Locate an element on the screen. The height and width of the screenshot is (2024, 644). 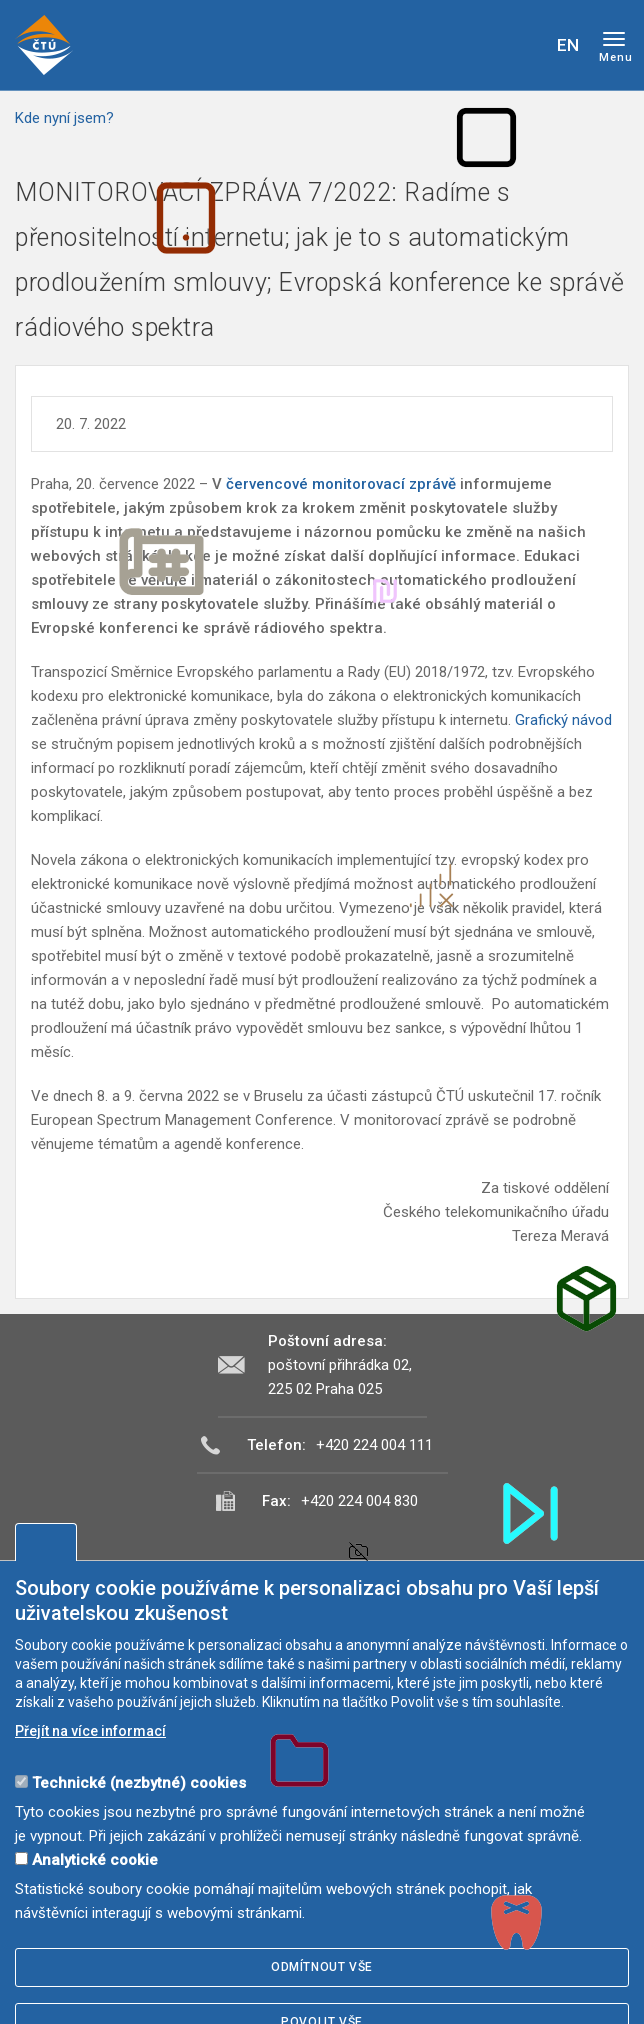
switch to tablet view is located at coordinates (186, 218).